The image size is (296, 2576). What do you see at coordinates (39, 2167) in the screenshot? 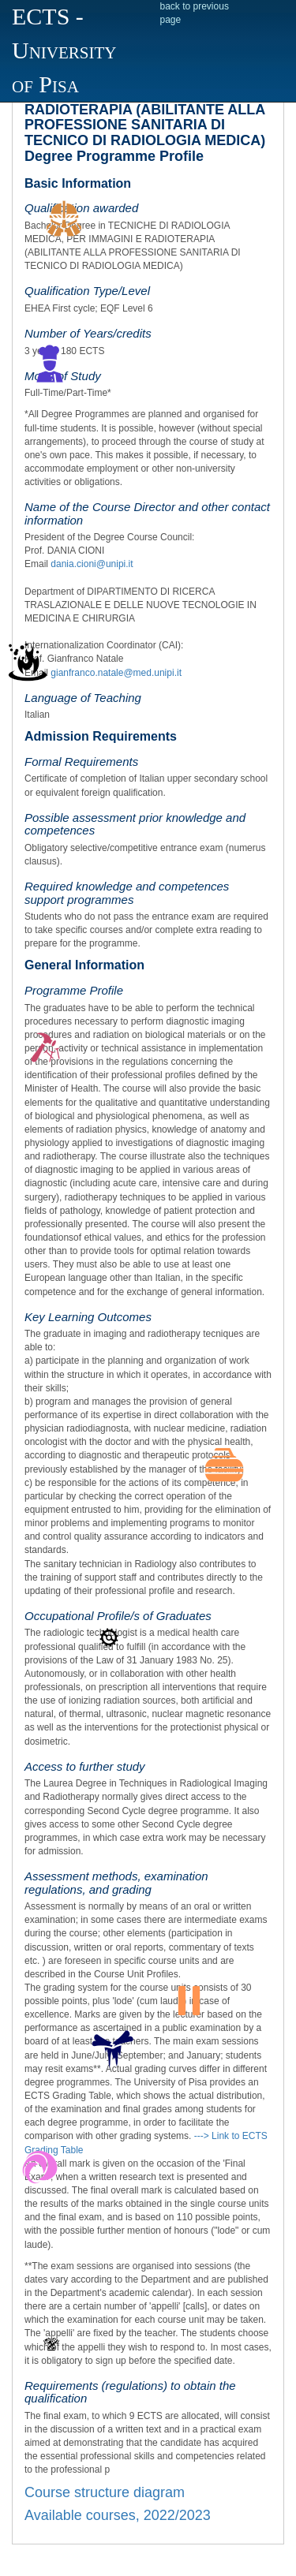
I see `indicates cloud sync or data synchronization in progress` at bounding box center [39, 2167].